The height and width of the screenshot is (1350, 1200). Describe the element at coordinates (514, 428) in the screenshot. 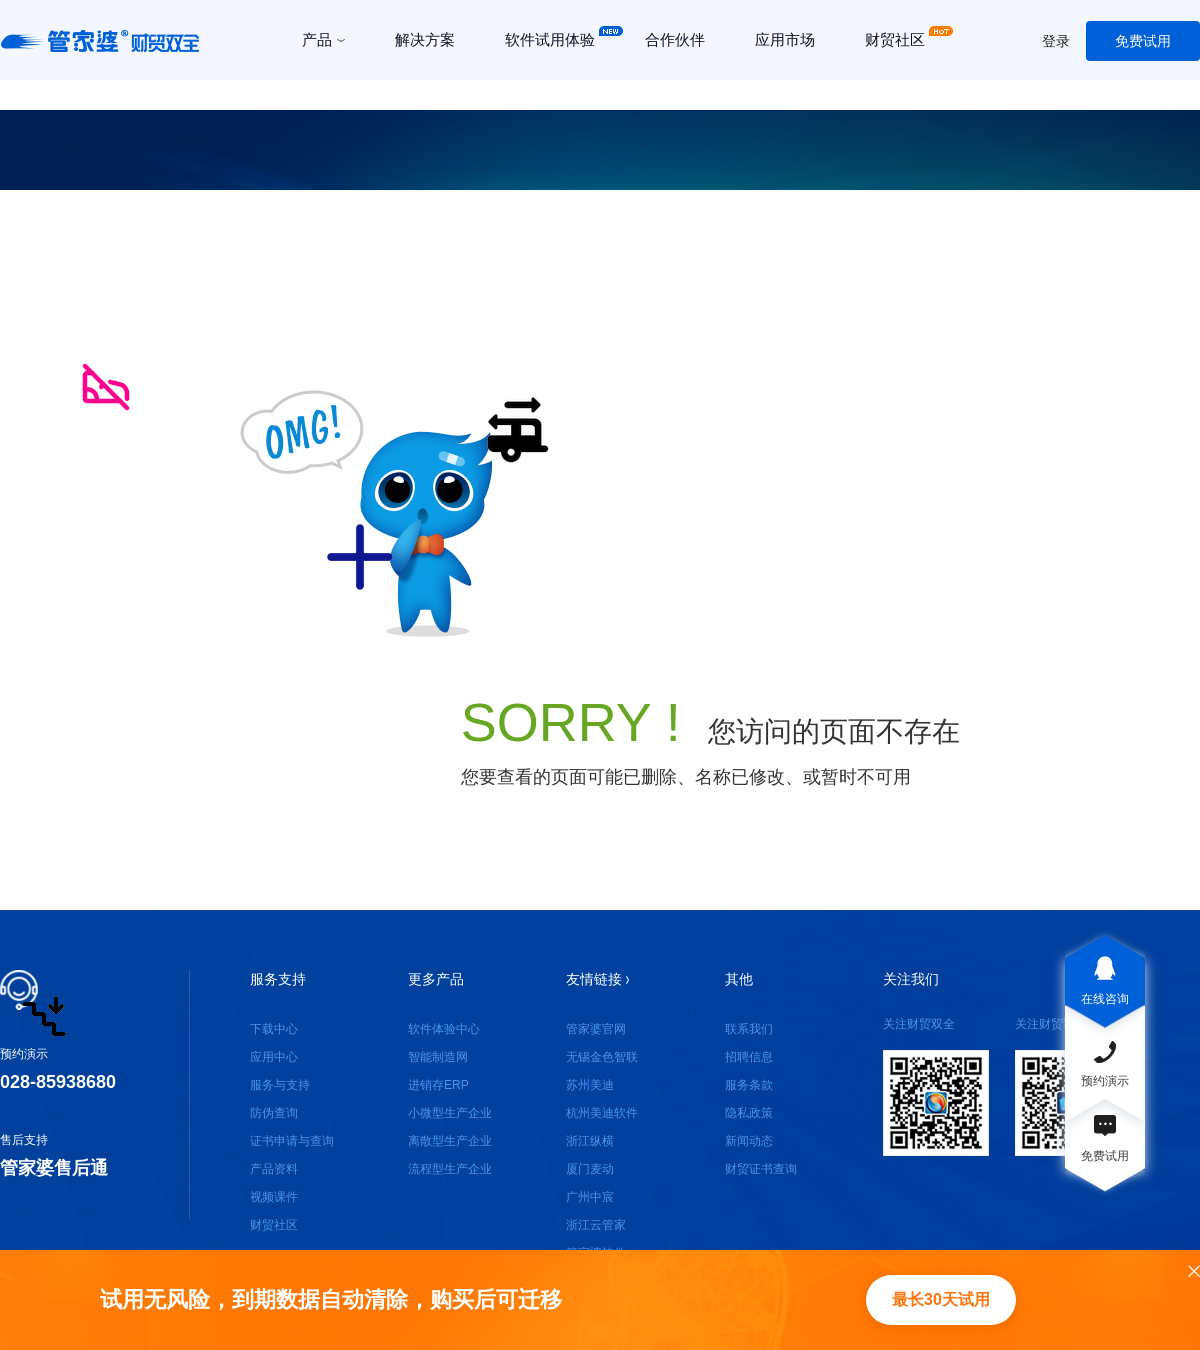

I see `indicates RV hookup availability at a location` at that location.